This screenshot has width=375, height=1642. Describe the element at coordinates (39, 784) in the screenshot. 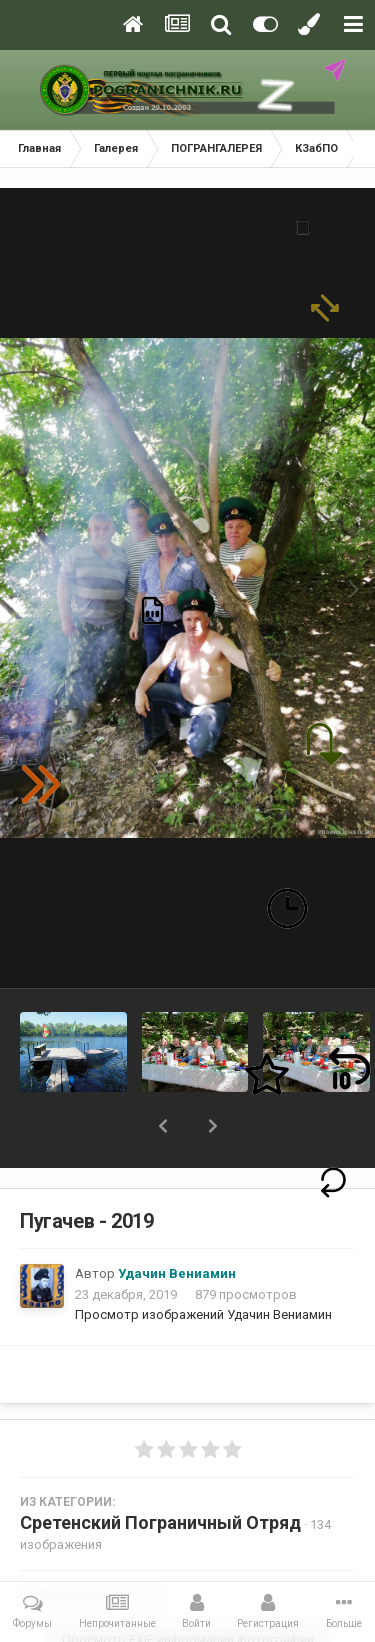

I see `skip forward or advance to next item` at that location.